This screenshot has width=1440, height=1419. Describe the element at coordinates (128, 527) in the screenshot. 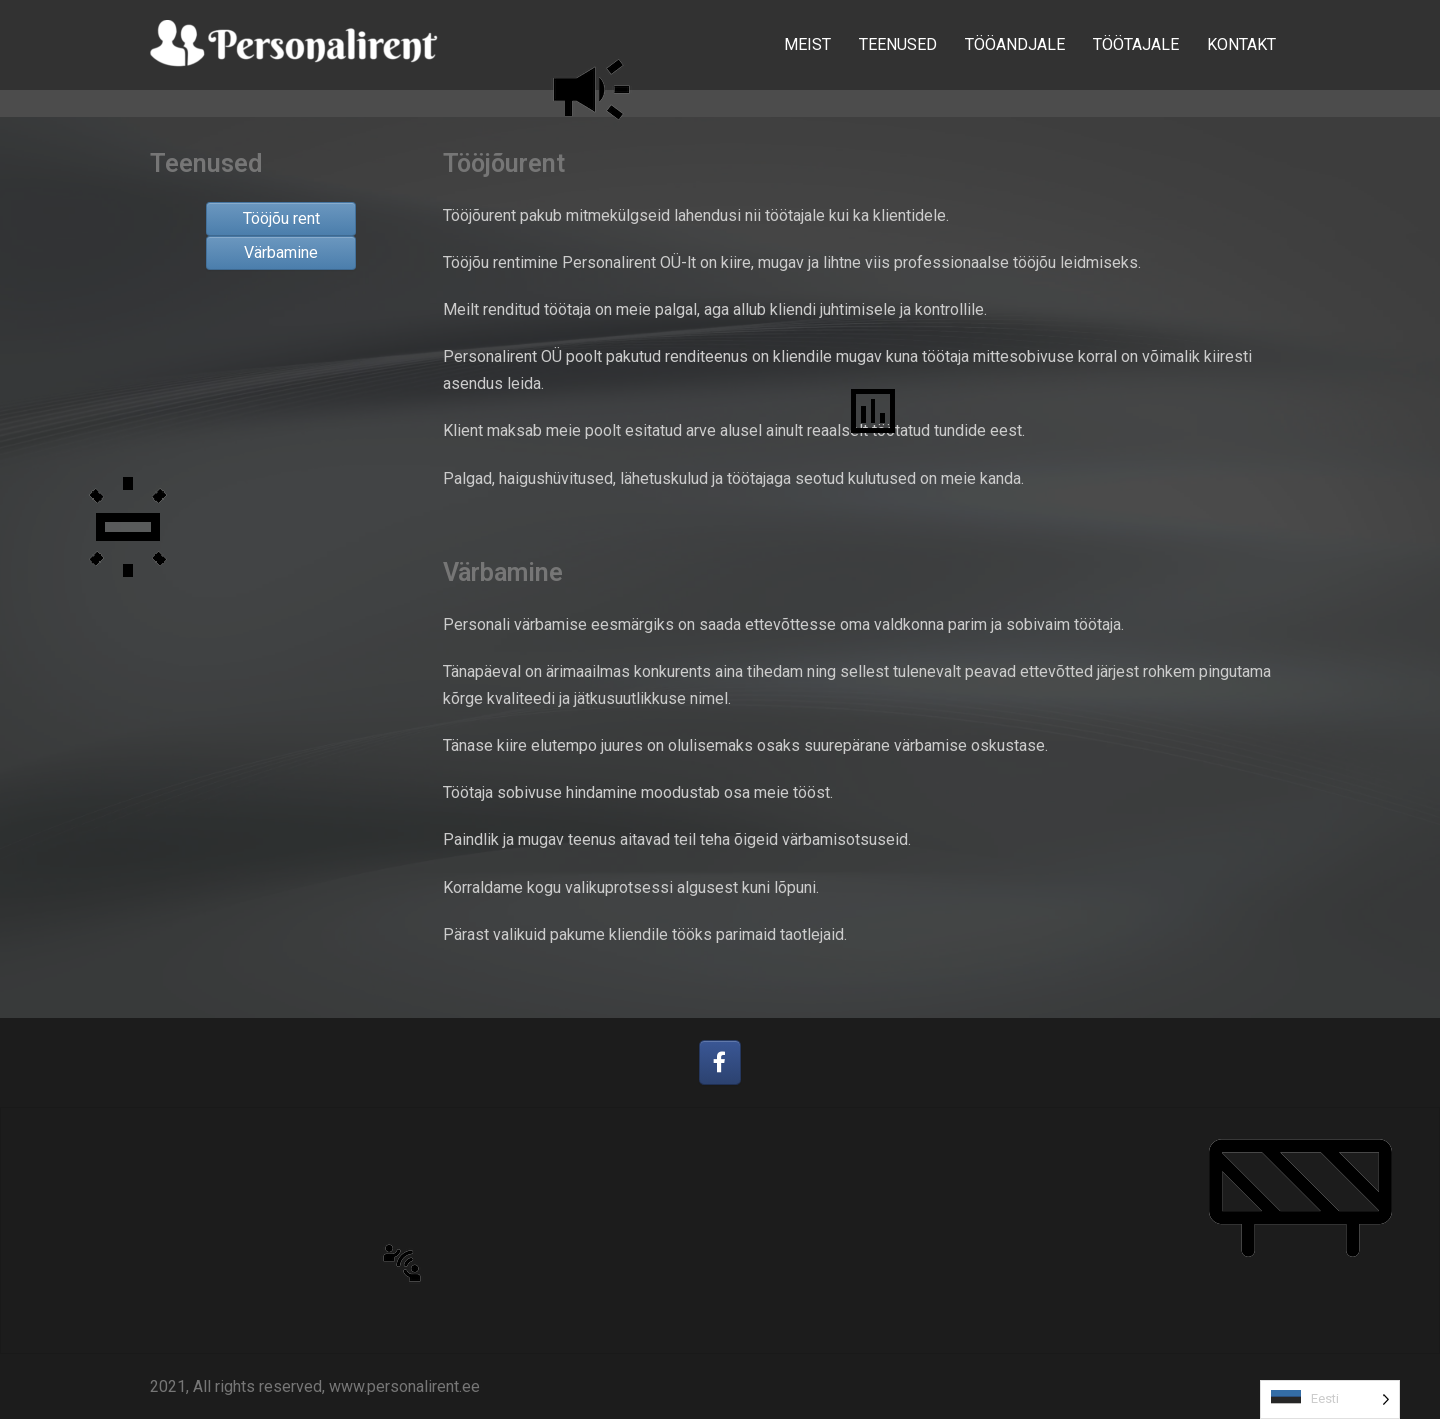

I see `adjust panel light or display brightness` at that location.